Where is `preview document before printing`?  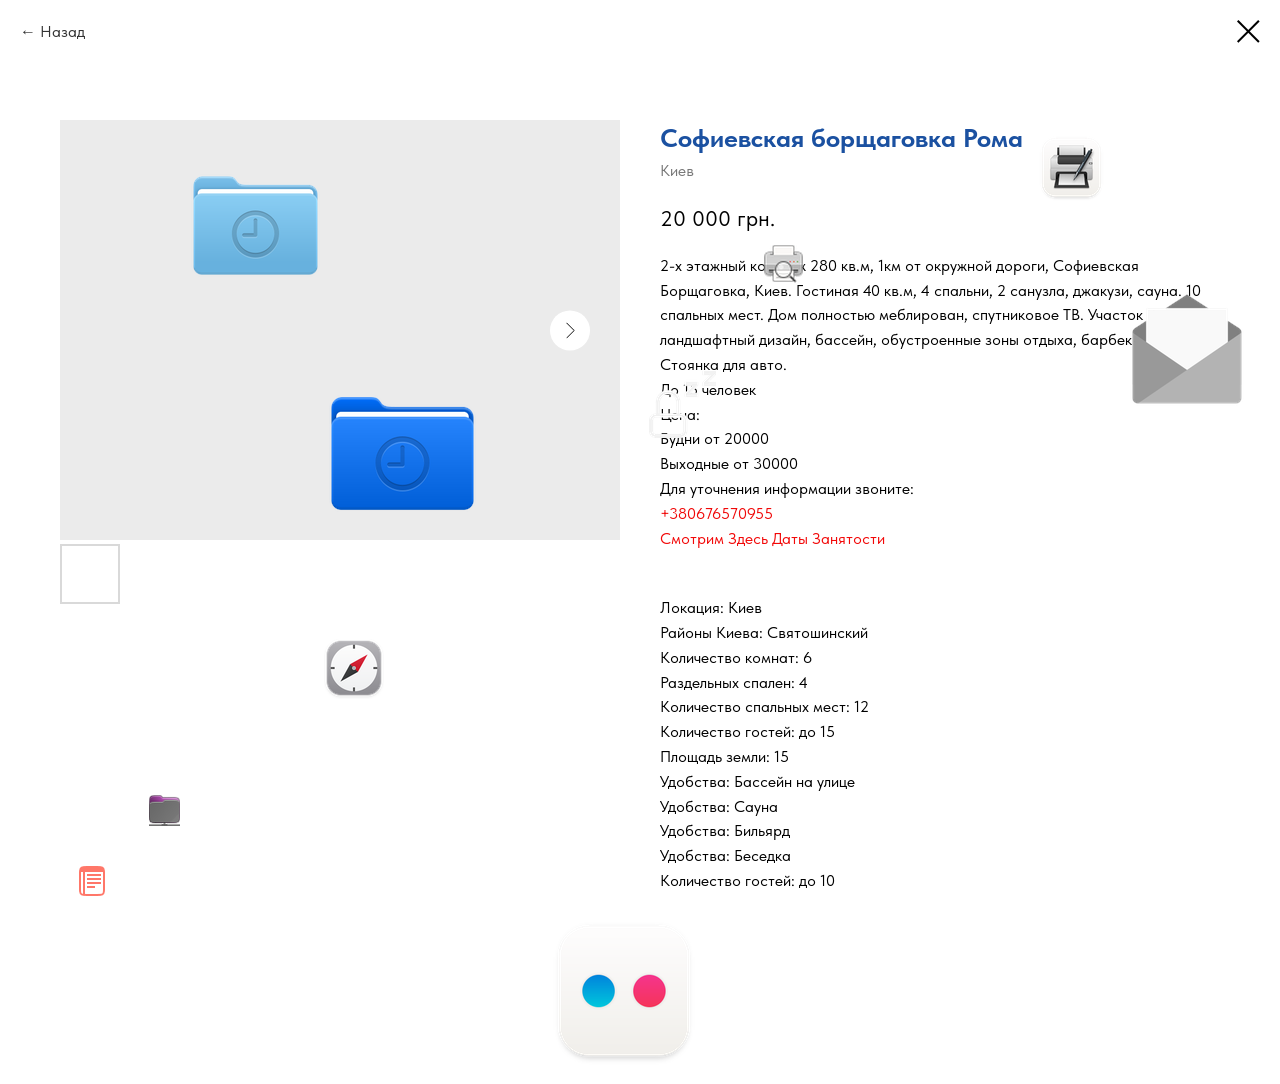
preview document before printing is located at coordinates (783, 263).